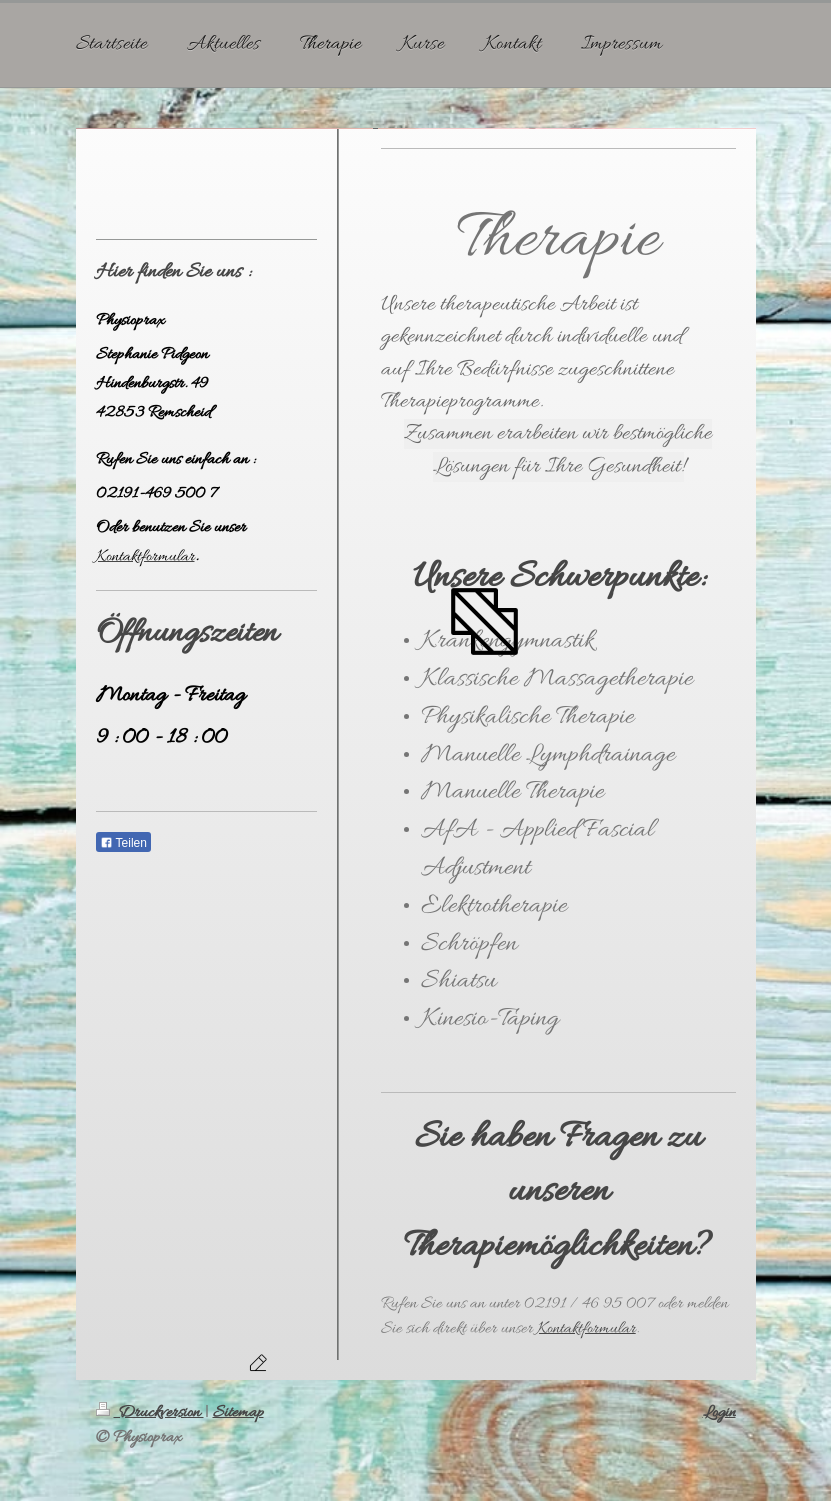  I want to click on merge or combine selected layers, so click(484, 621).